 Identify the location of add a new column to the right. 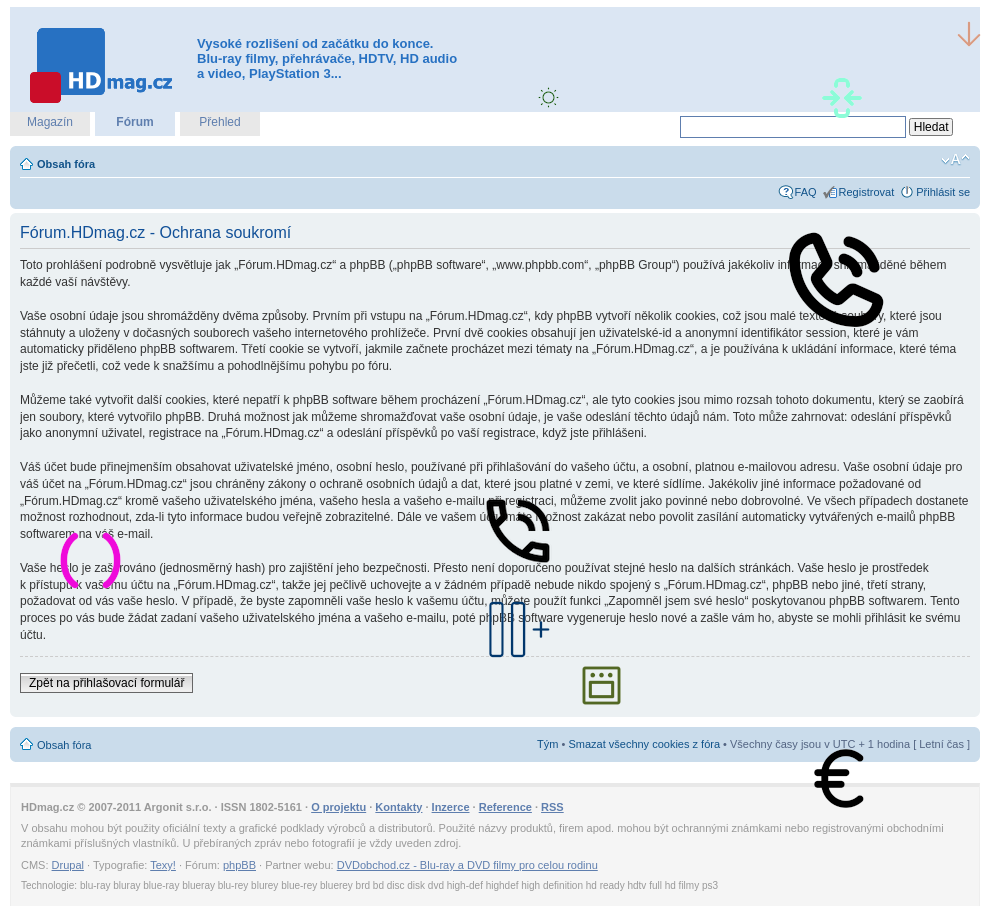
(514, 629).